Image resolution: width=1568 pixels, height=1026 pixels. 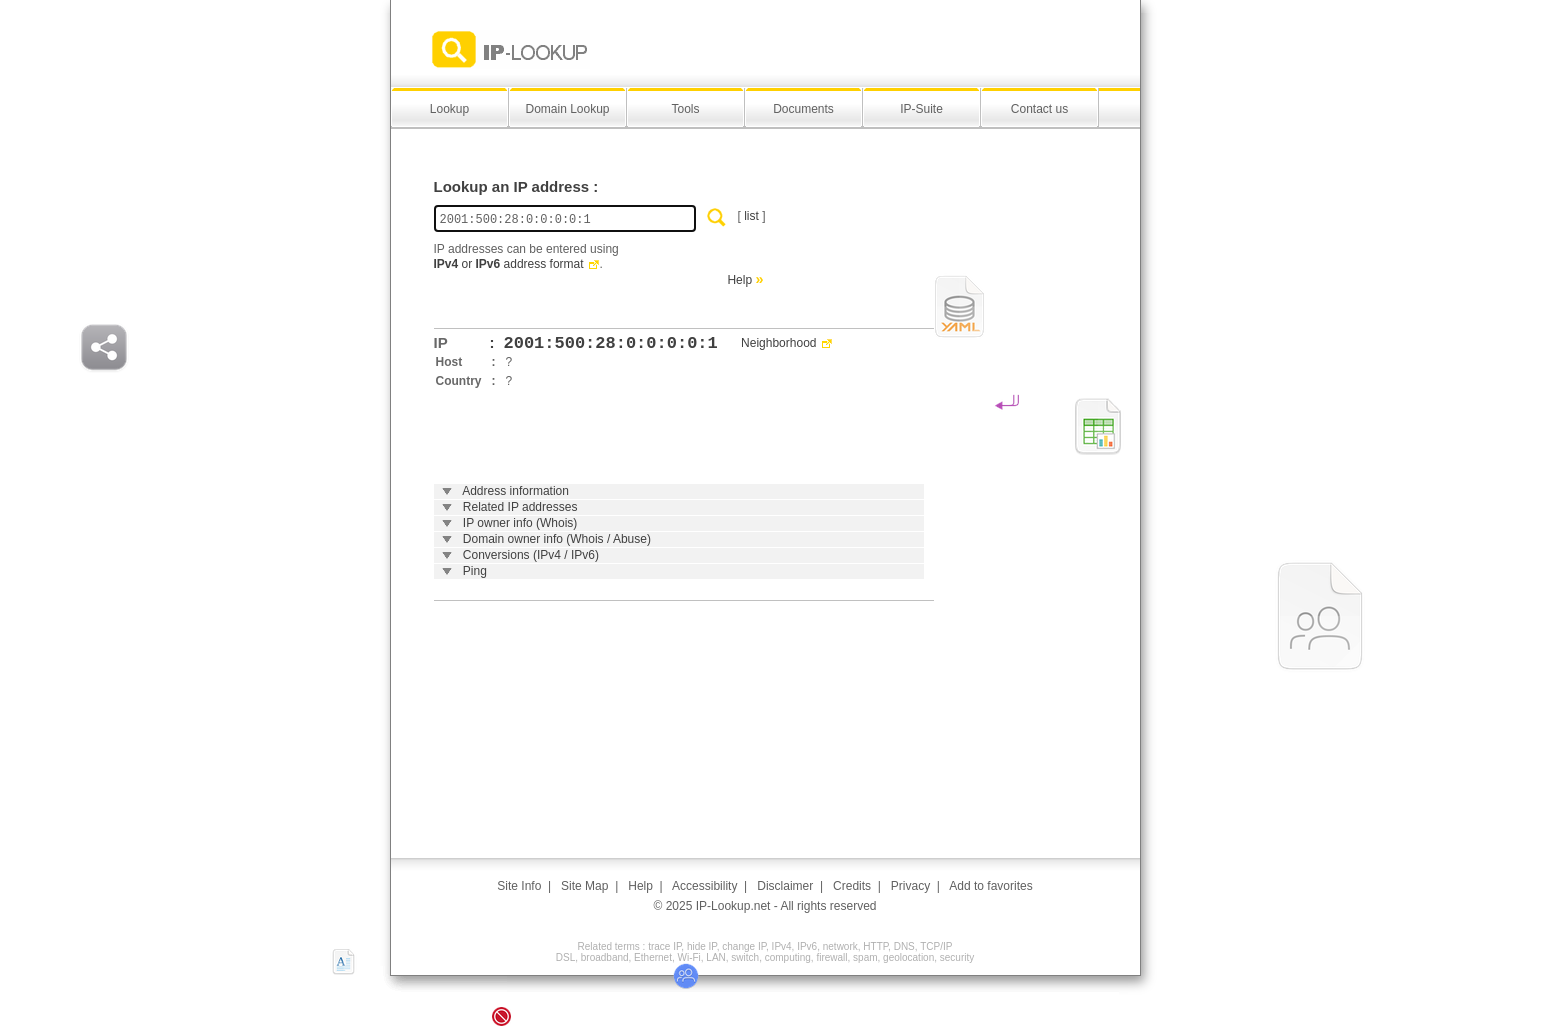 I want to click on access sharing and network preferences, so click(x=104, y=348).